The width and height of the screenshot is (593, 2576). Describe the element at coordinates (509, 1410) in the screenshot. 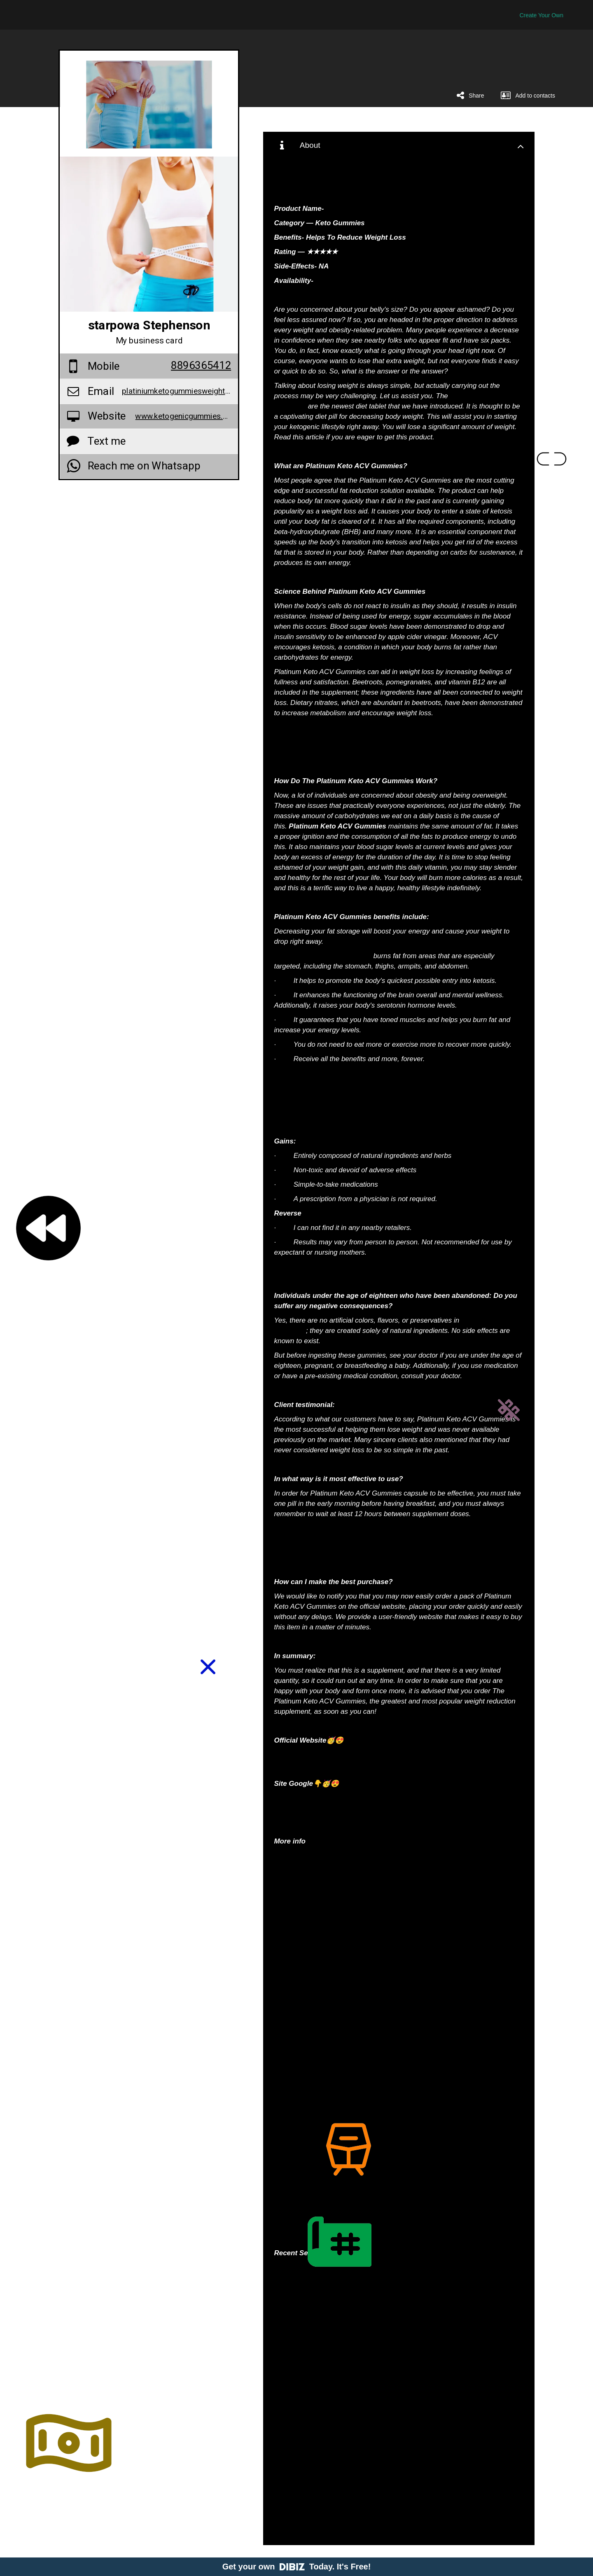

I see `components or modules are currently disabled` at that location.